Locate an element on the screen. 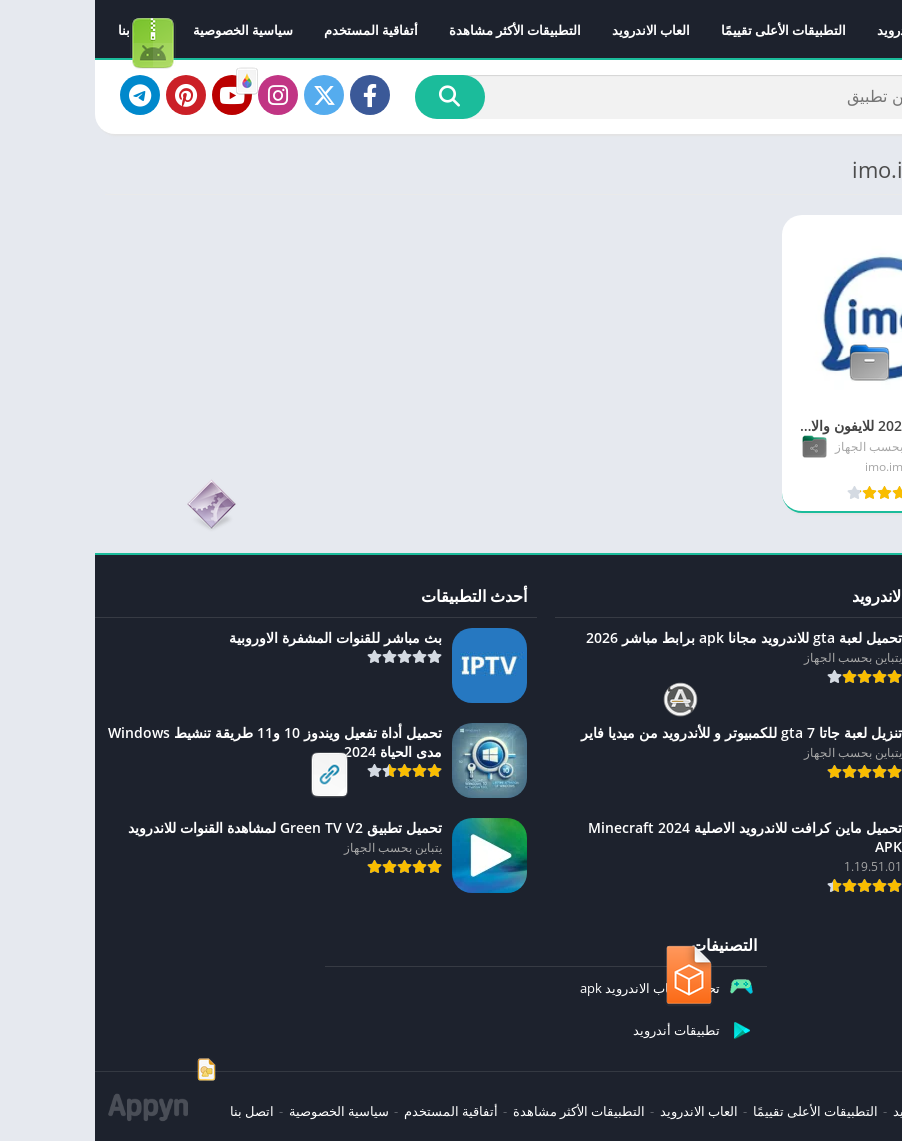 The image size is (902, 1141). a windows internet shortcut file is located at coordinates (329, 774).